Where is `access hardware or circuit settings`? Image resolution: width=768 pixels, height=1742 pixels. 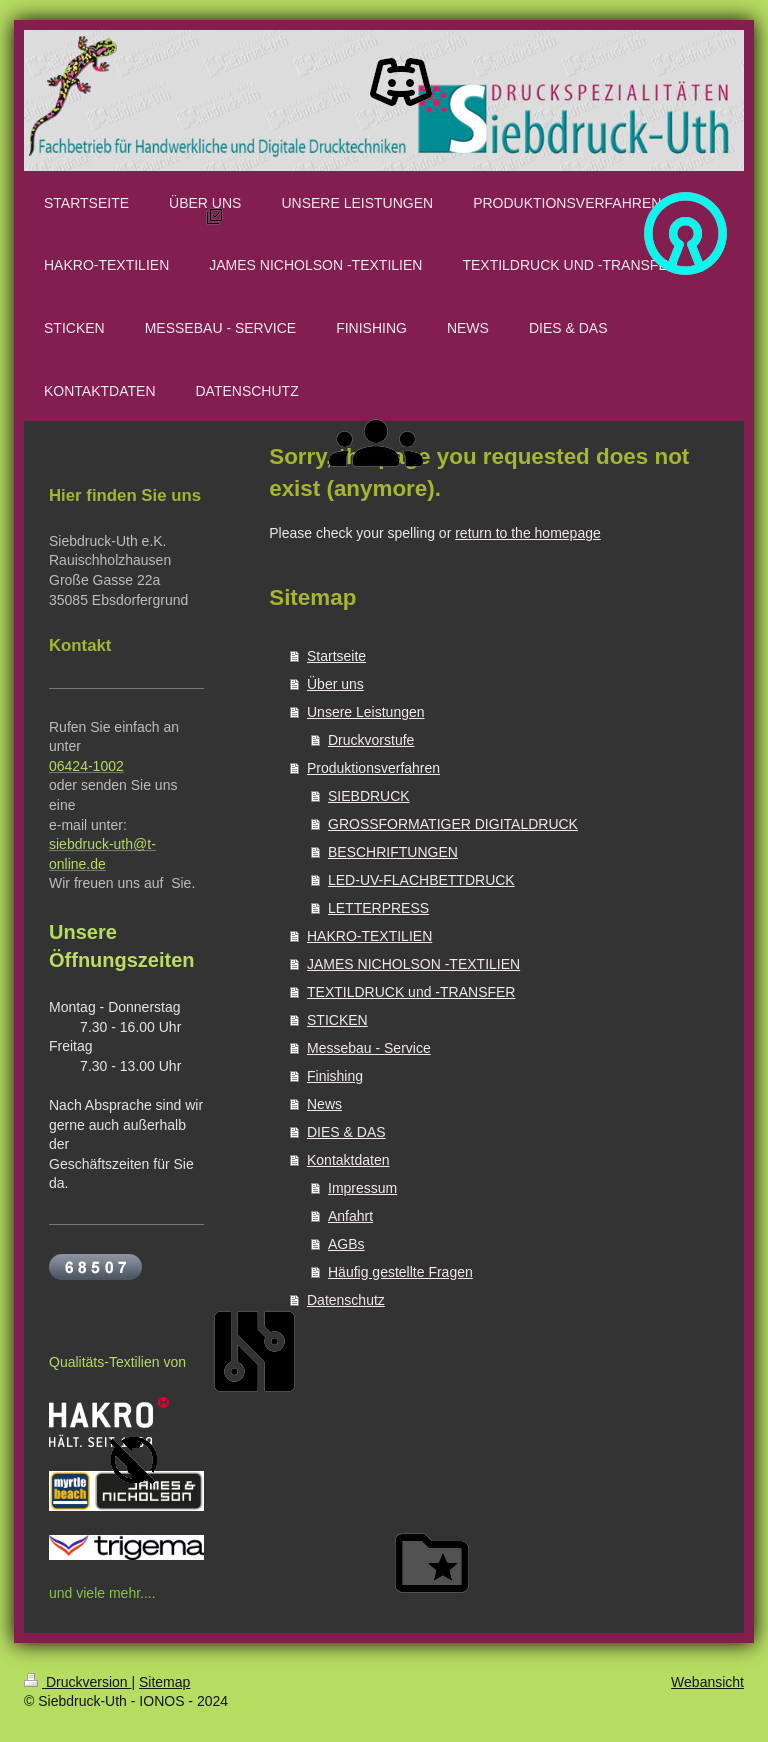
access hardware or circuit settings is located at coordinates (254, 1351).